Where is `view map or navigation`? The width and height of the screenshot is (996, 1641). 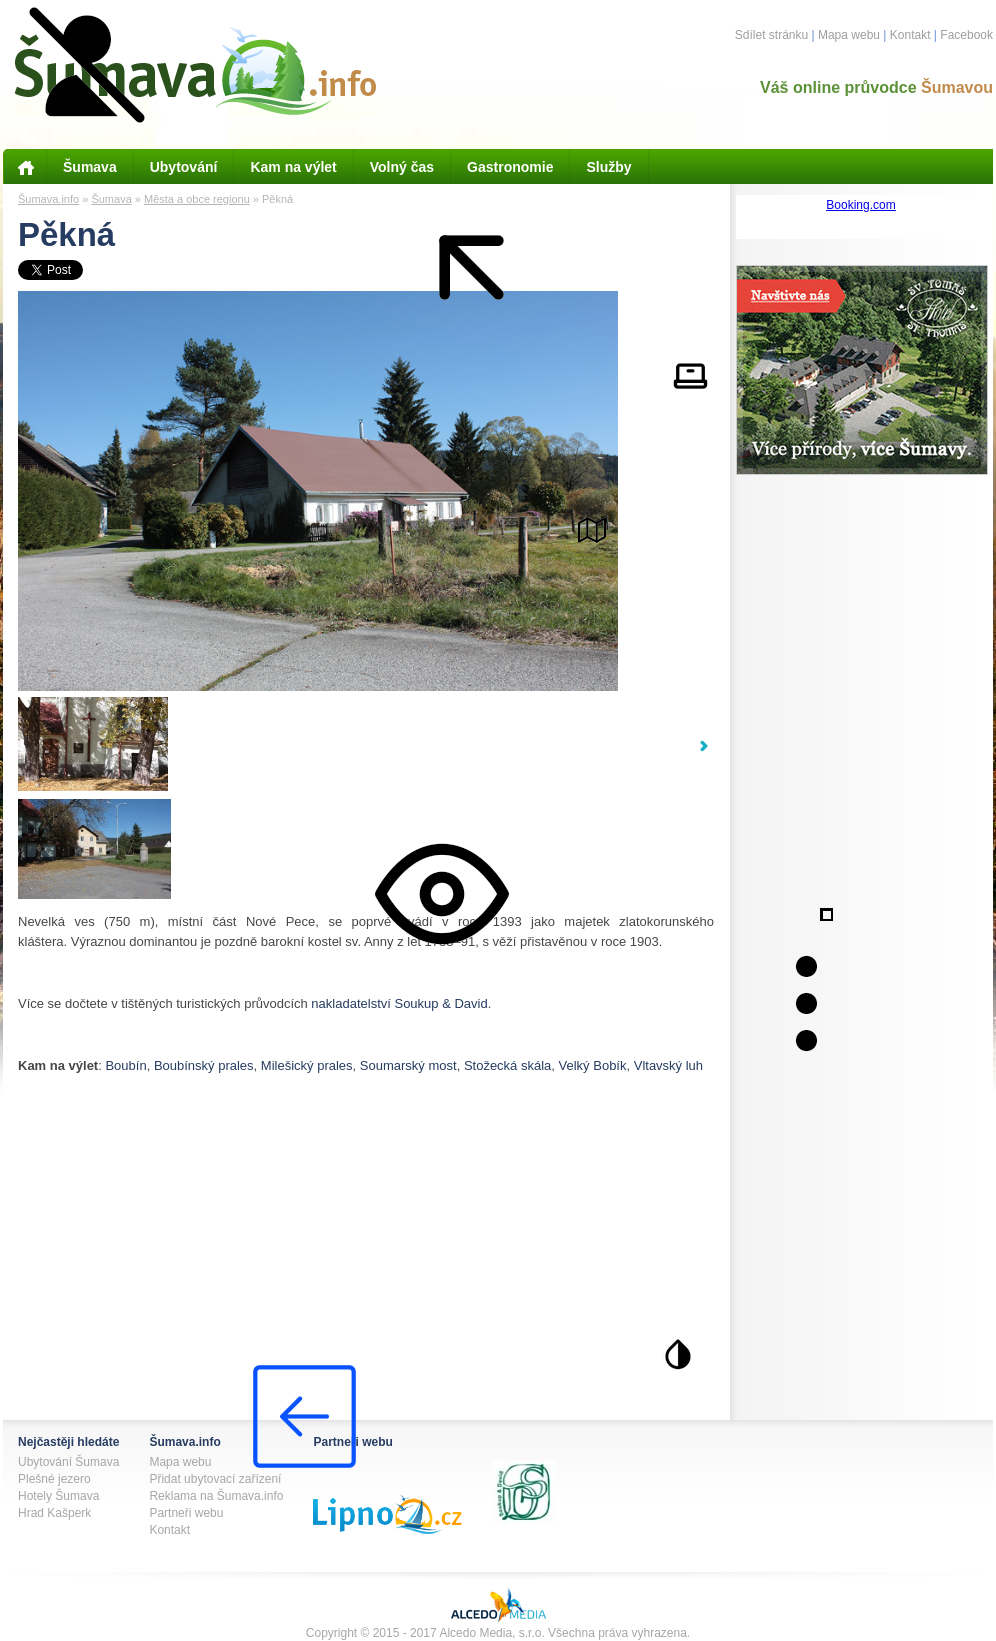 view map or navigation is located at coordinates (592, 530).